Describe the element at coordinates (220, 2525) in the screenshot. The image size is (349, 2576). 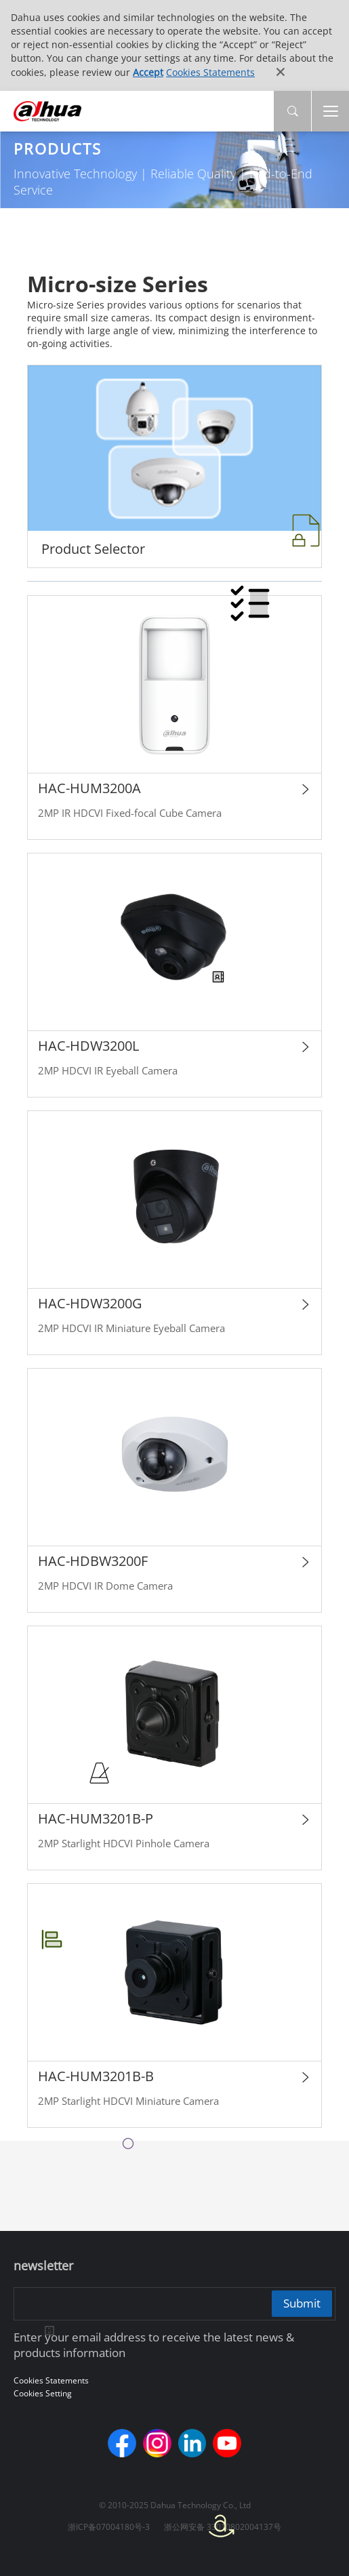
I see `visit Amazon website or app` at that location.